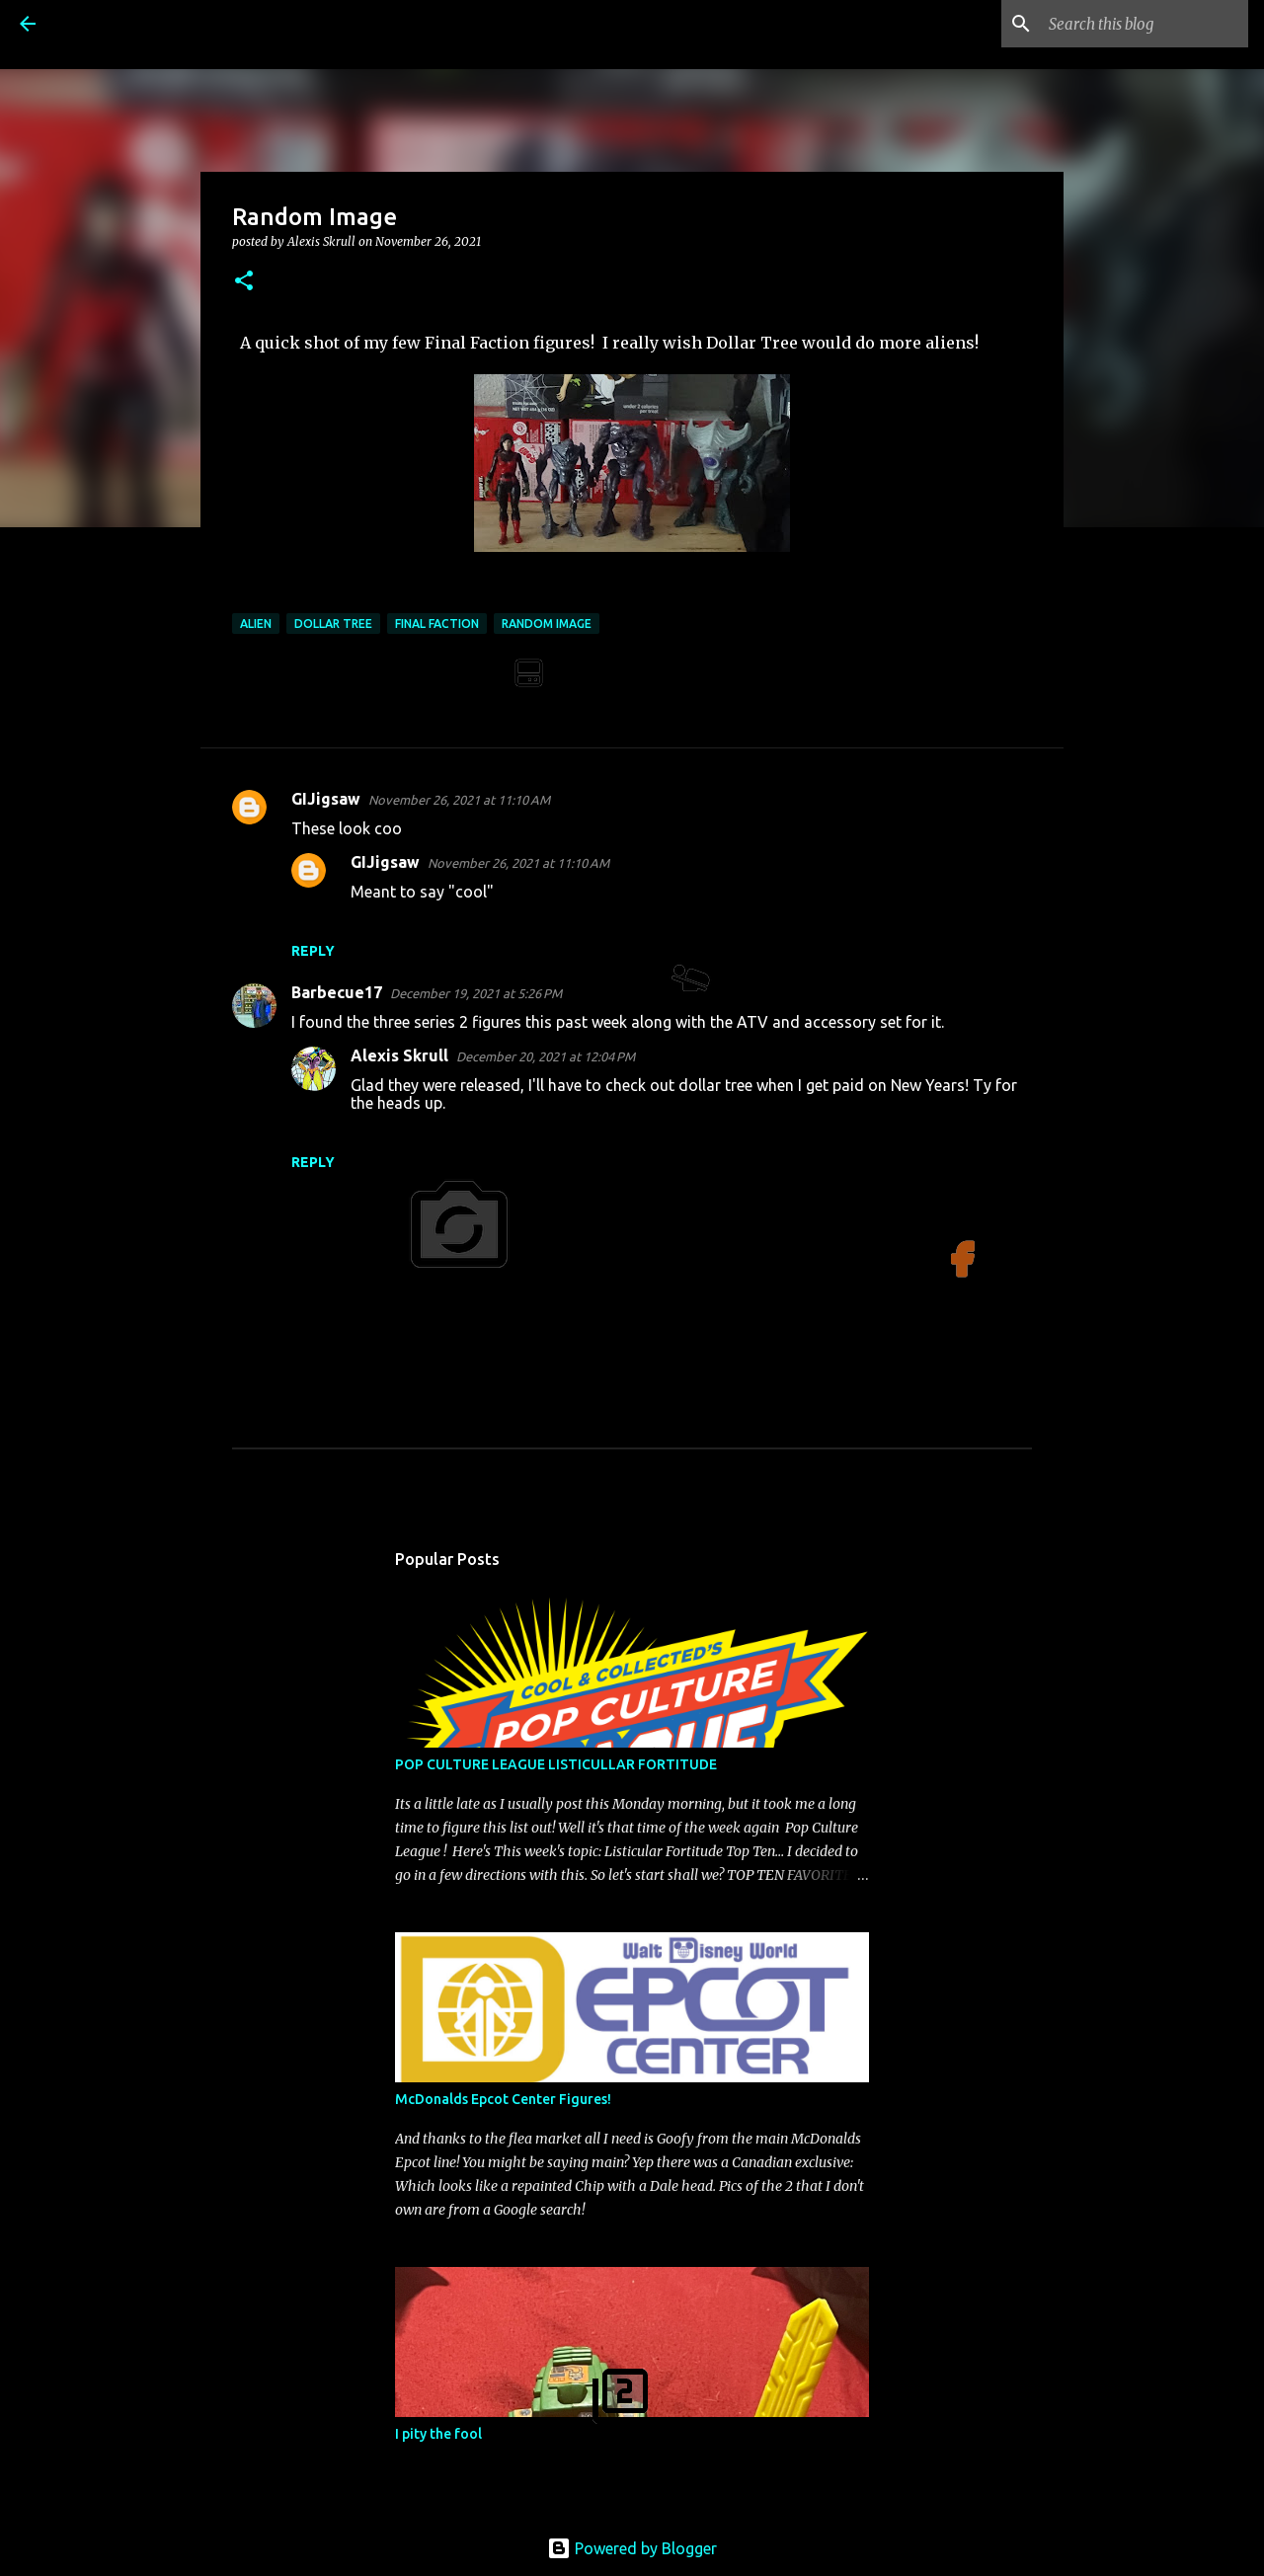 The image size is (1264, 2576). What do you see at coordinates (528, 672) in the screenshot?
I see `access storage or disk management` at bounding box center [528, 672].